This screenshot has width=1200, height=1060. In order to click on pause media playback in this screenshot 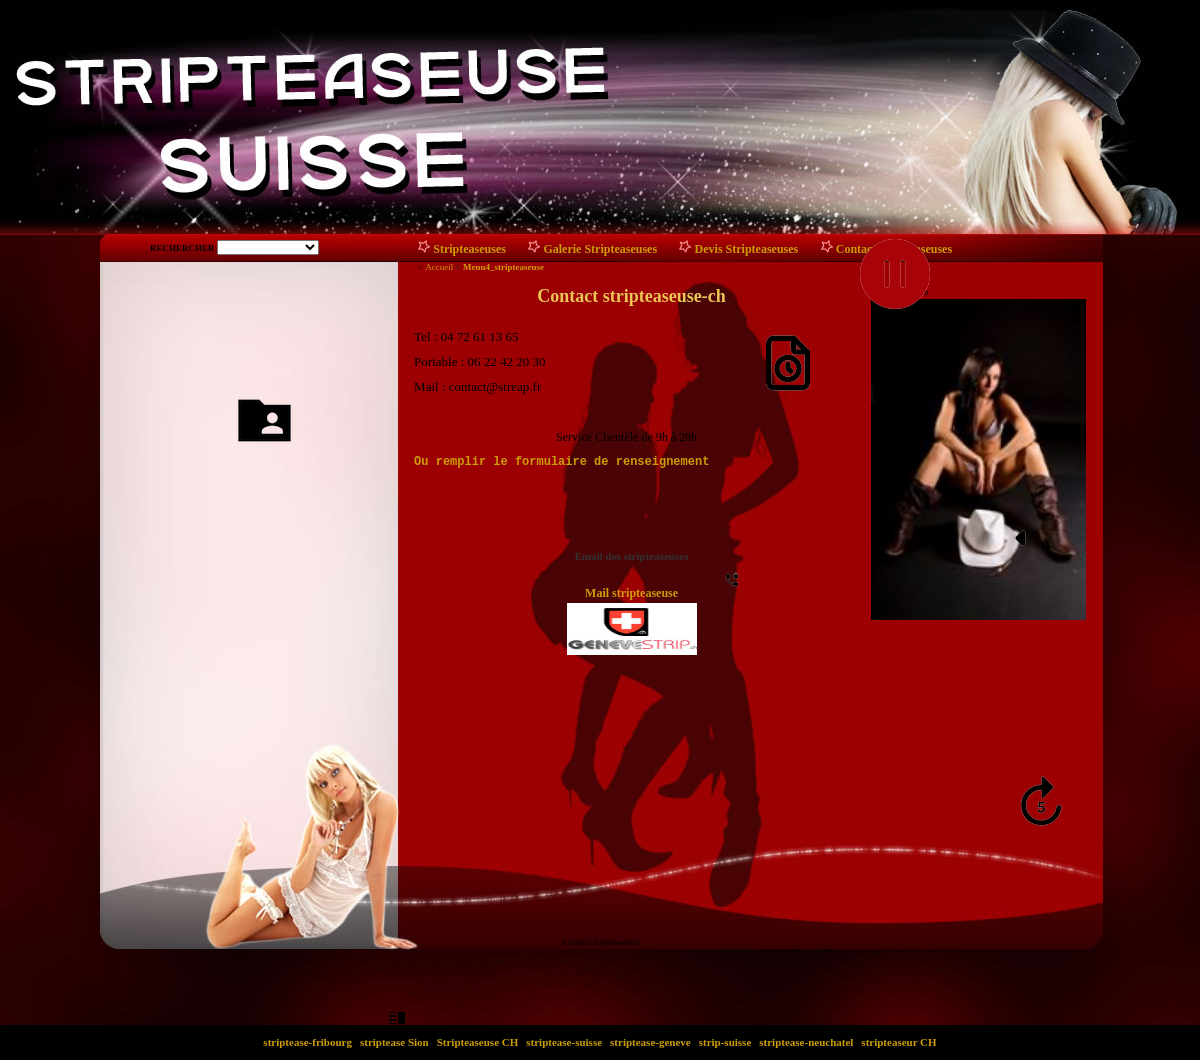, I will do `click(895, 274)`.